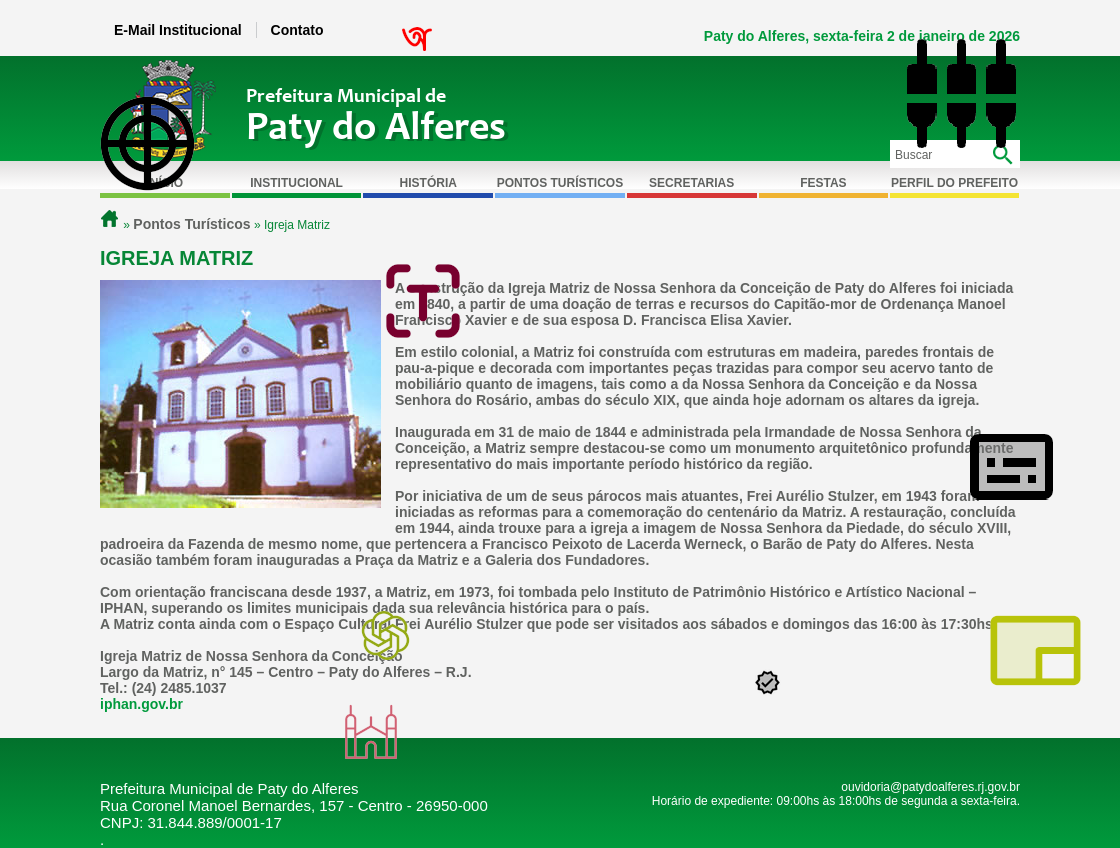 The image size is (1120, 848). Describe the element at coordinates (371, 733) in the screenshot. I see `locate nearby synagogues` at that location.